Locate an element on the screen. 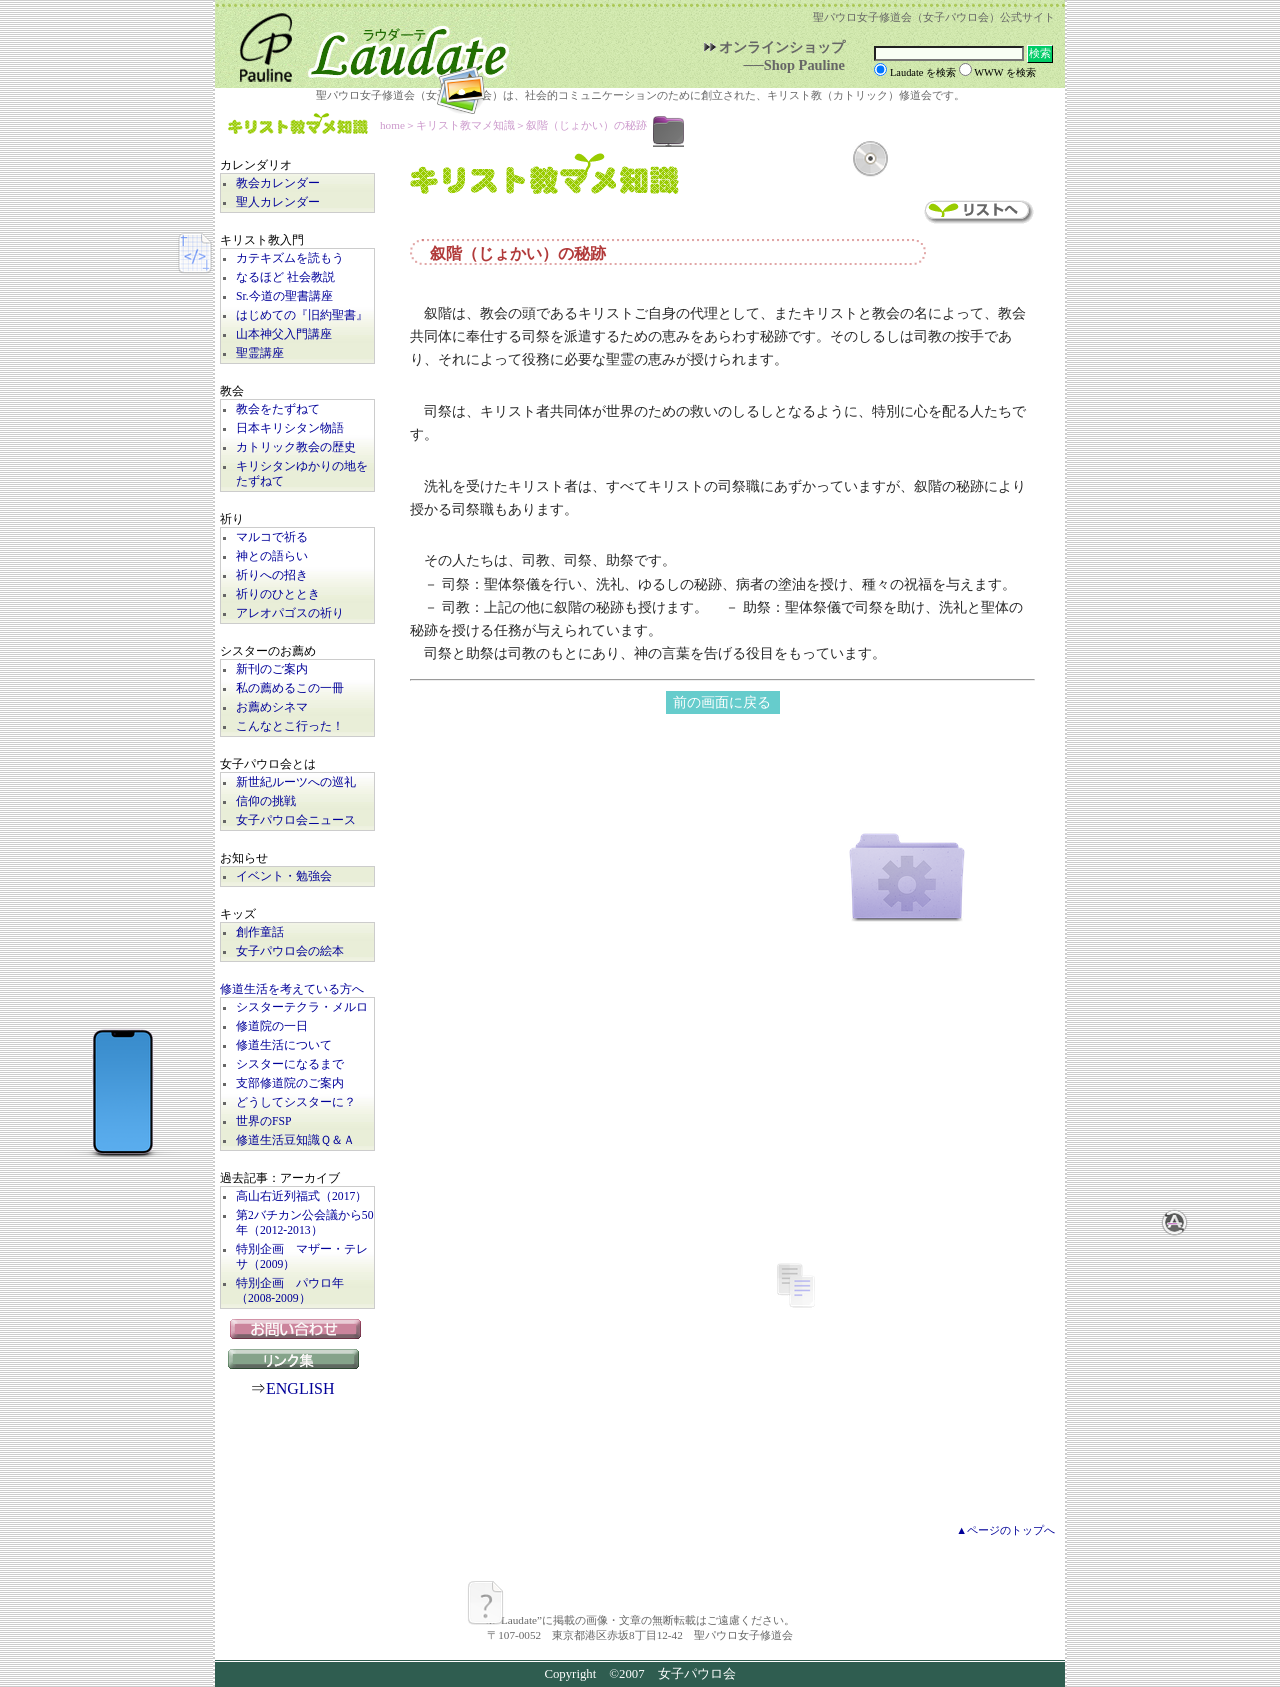  access DVD-ROM drive is located at coordinates (870, 158).